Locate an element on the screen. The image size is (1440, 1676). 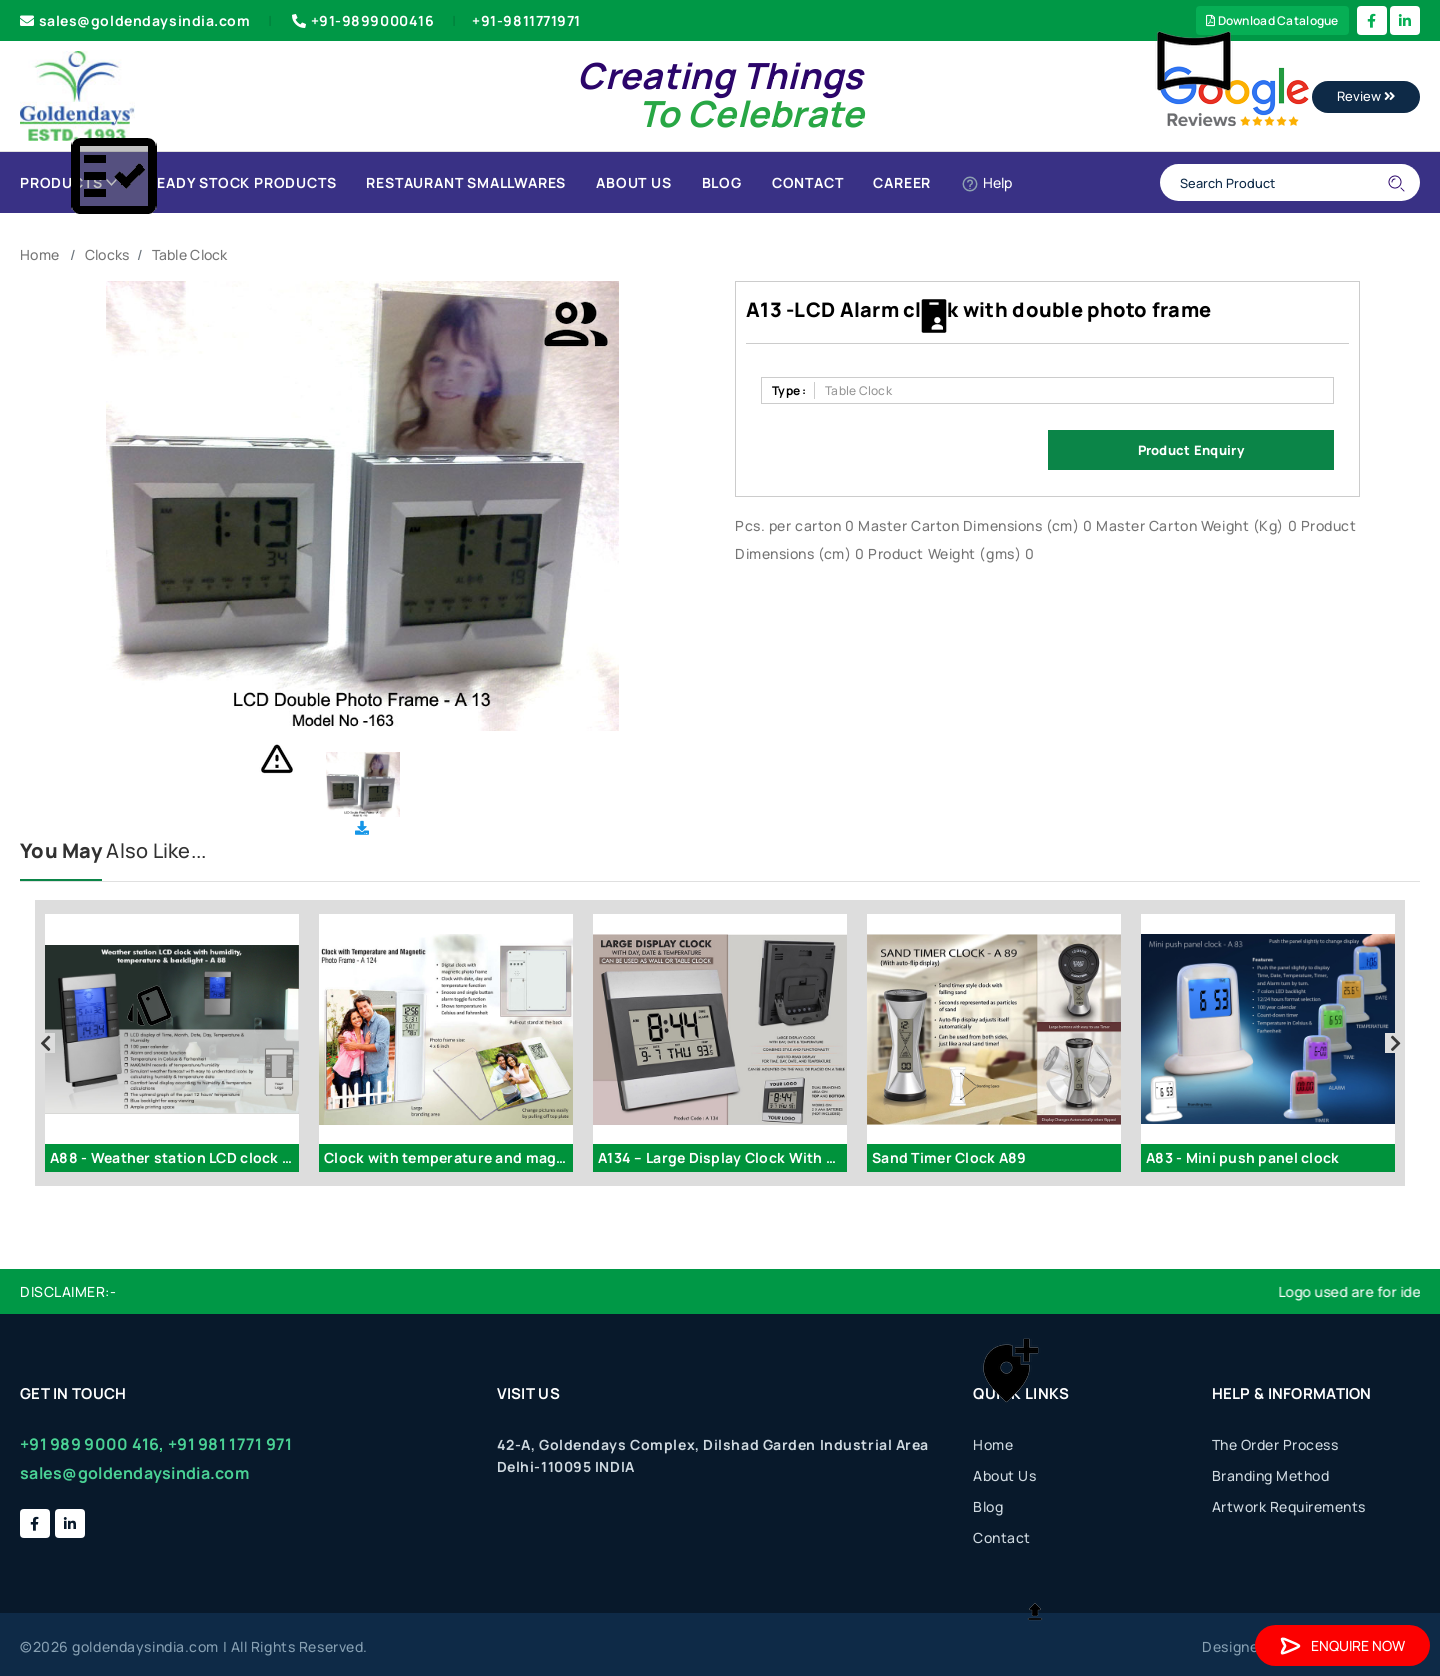
access style or theme options is located at coordinates (150, 1005).